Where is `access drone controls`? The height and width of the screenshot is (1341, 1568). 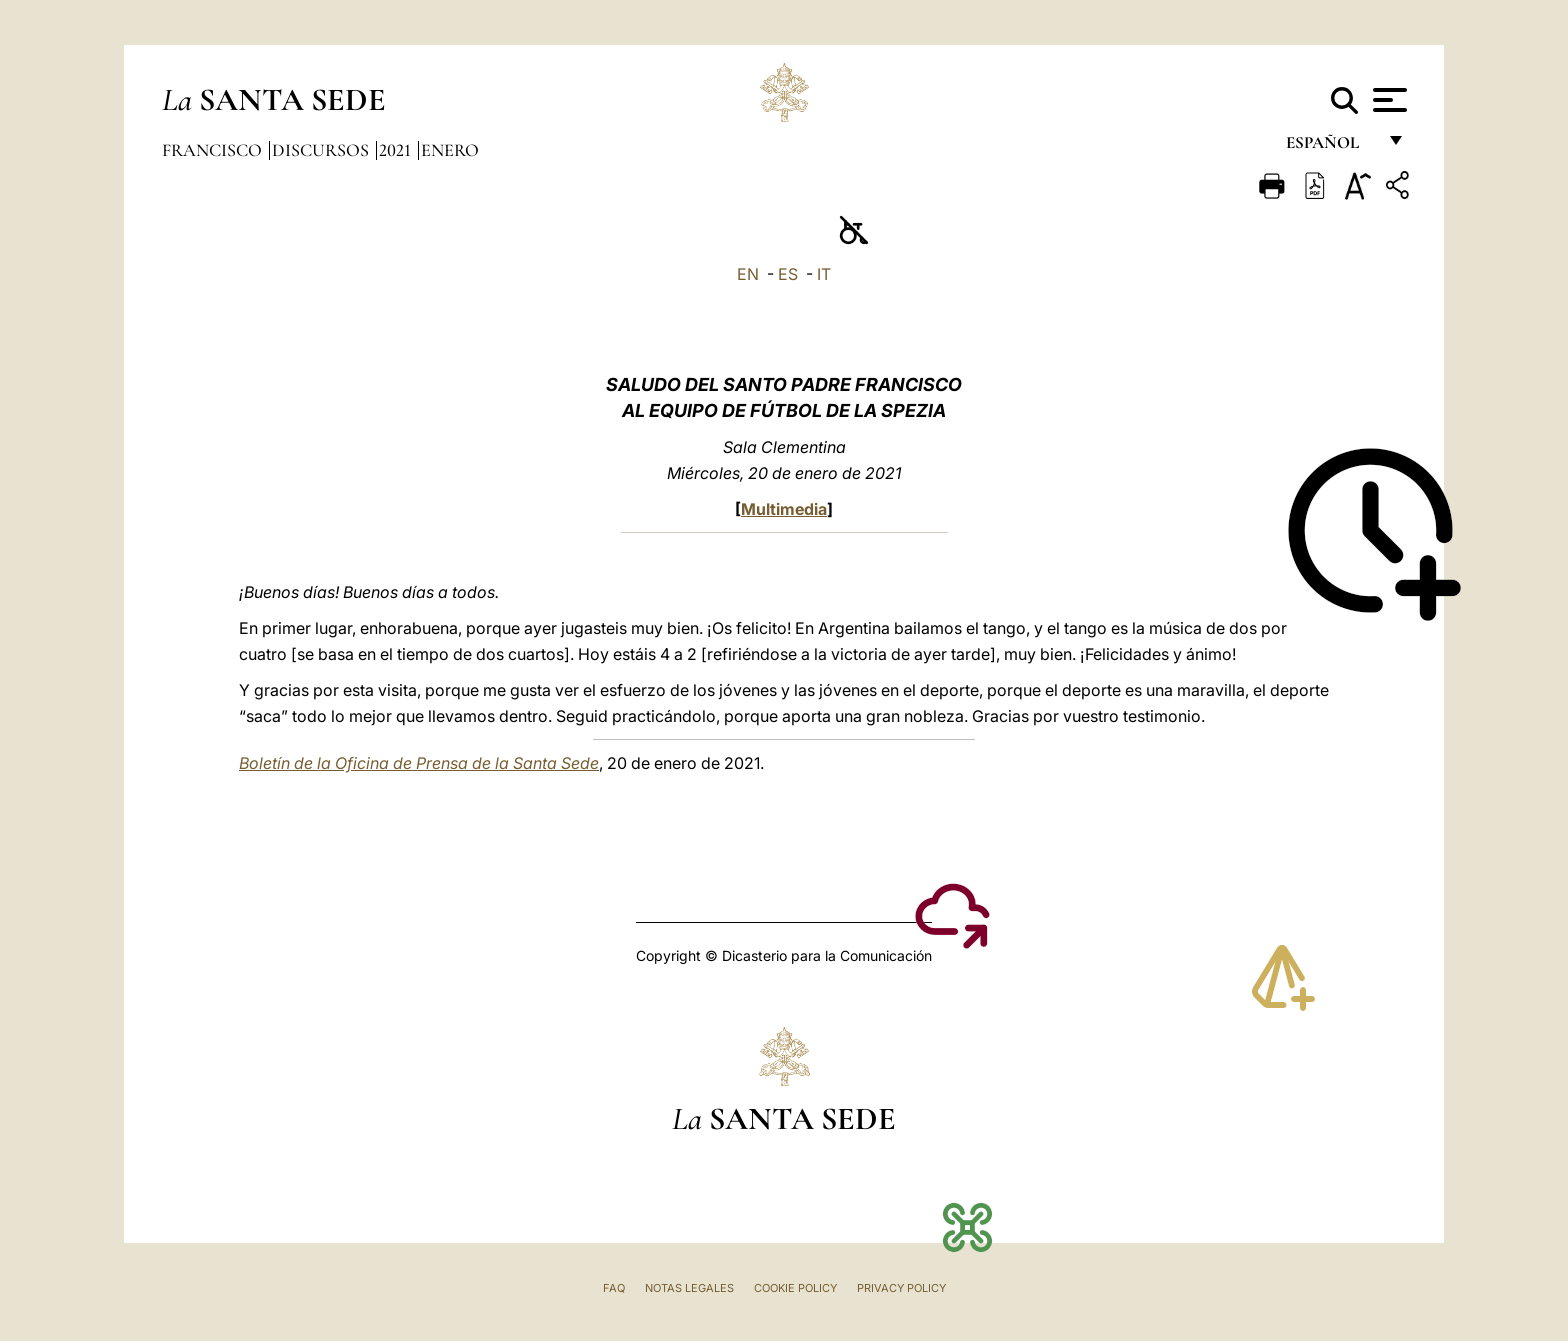
access drone controls is located at coordinates (967, 1227).